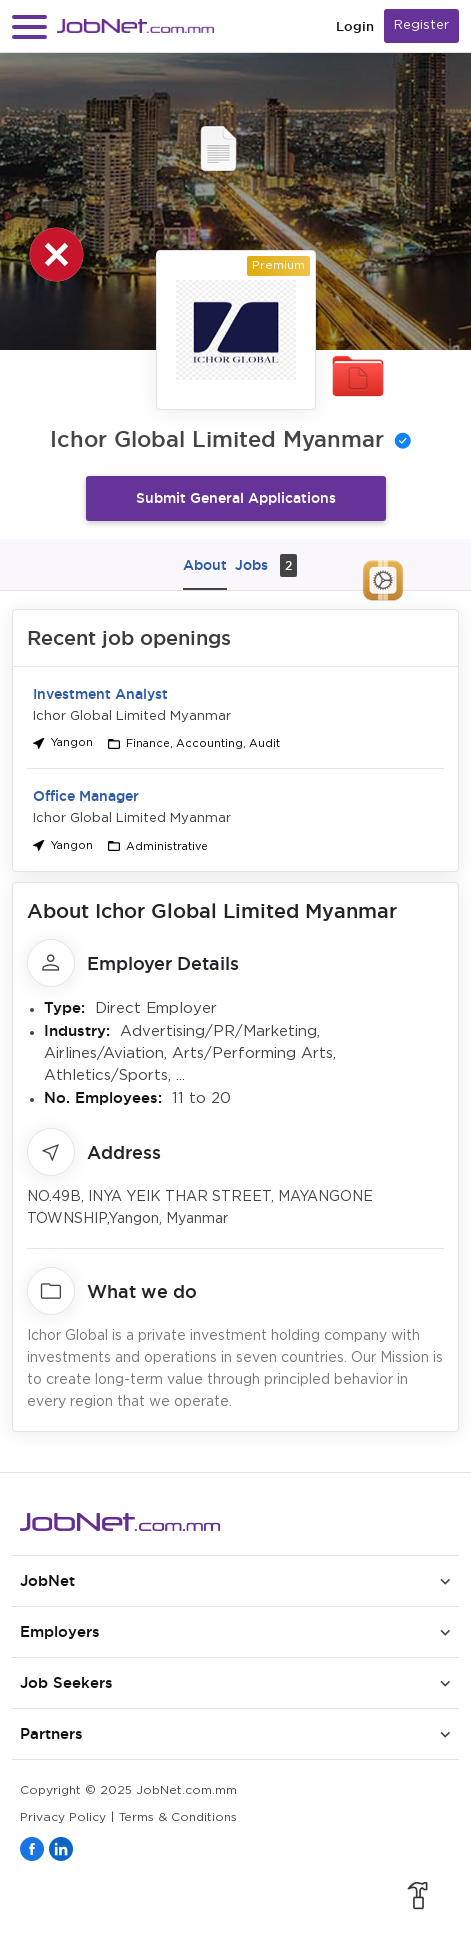 Image resolution: width=471 pixels, height=1937 pixels. Describe the element at coordinates (418, 1896) in the screenshot. I see `access developer tools` at that location.